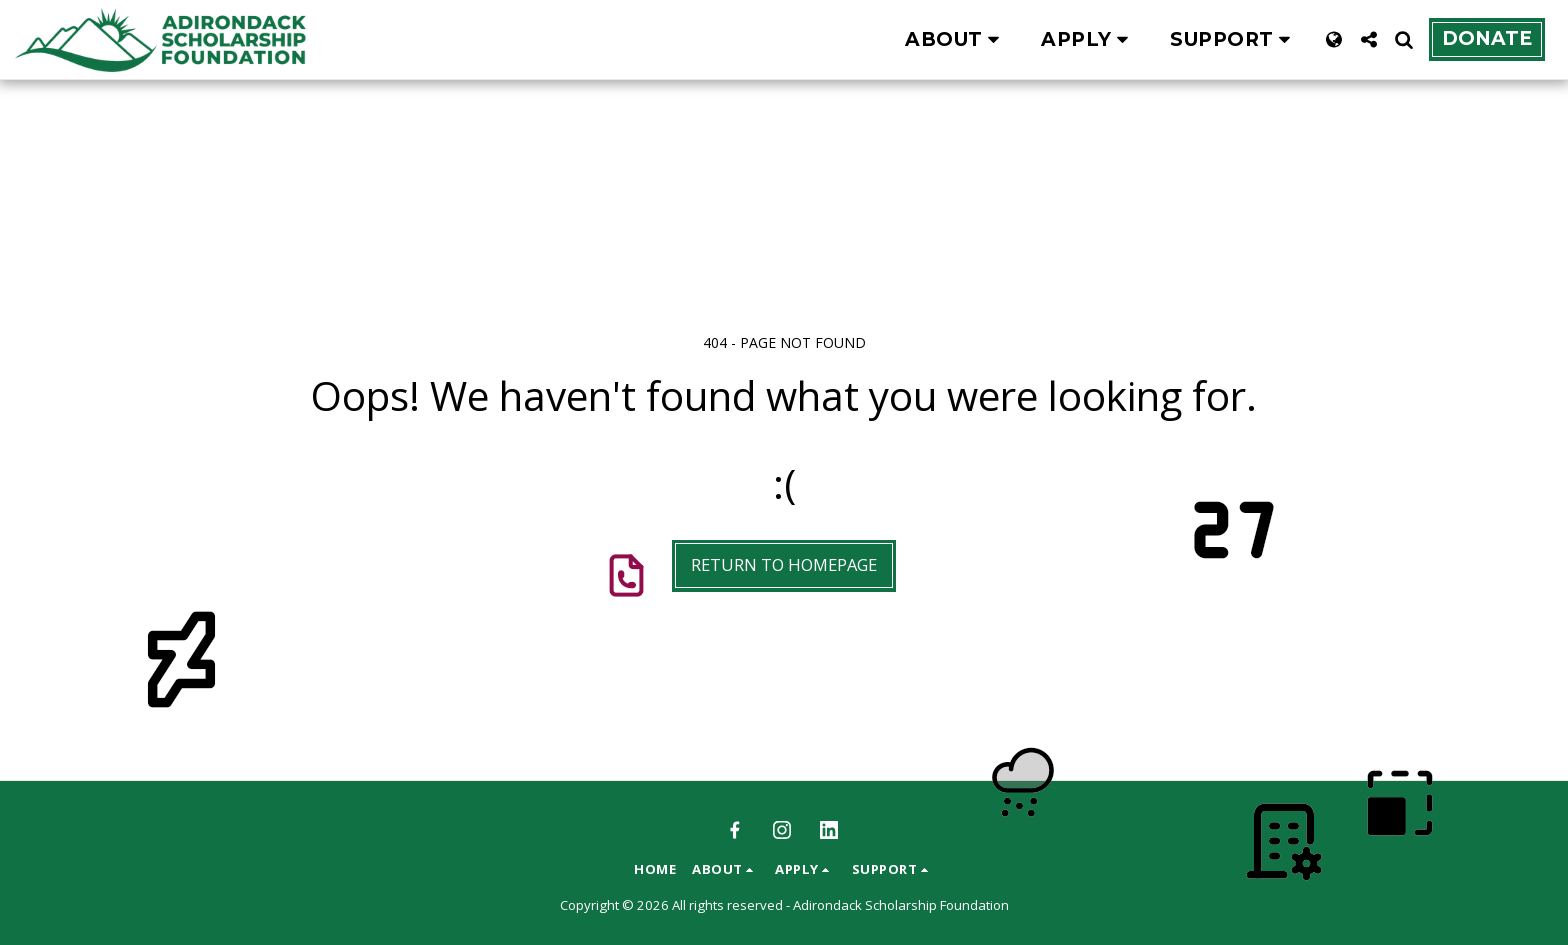 The height and width of the screenshot is (945, 1568). I want to click on indicates item number 27 in a list or sequence, so click(1234, 530).